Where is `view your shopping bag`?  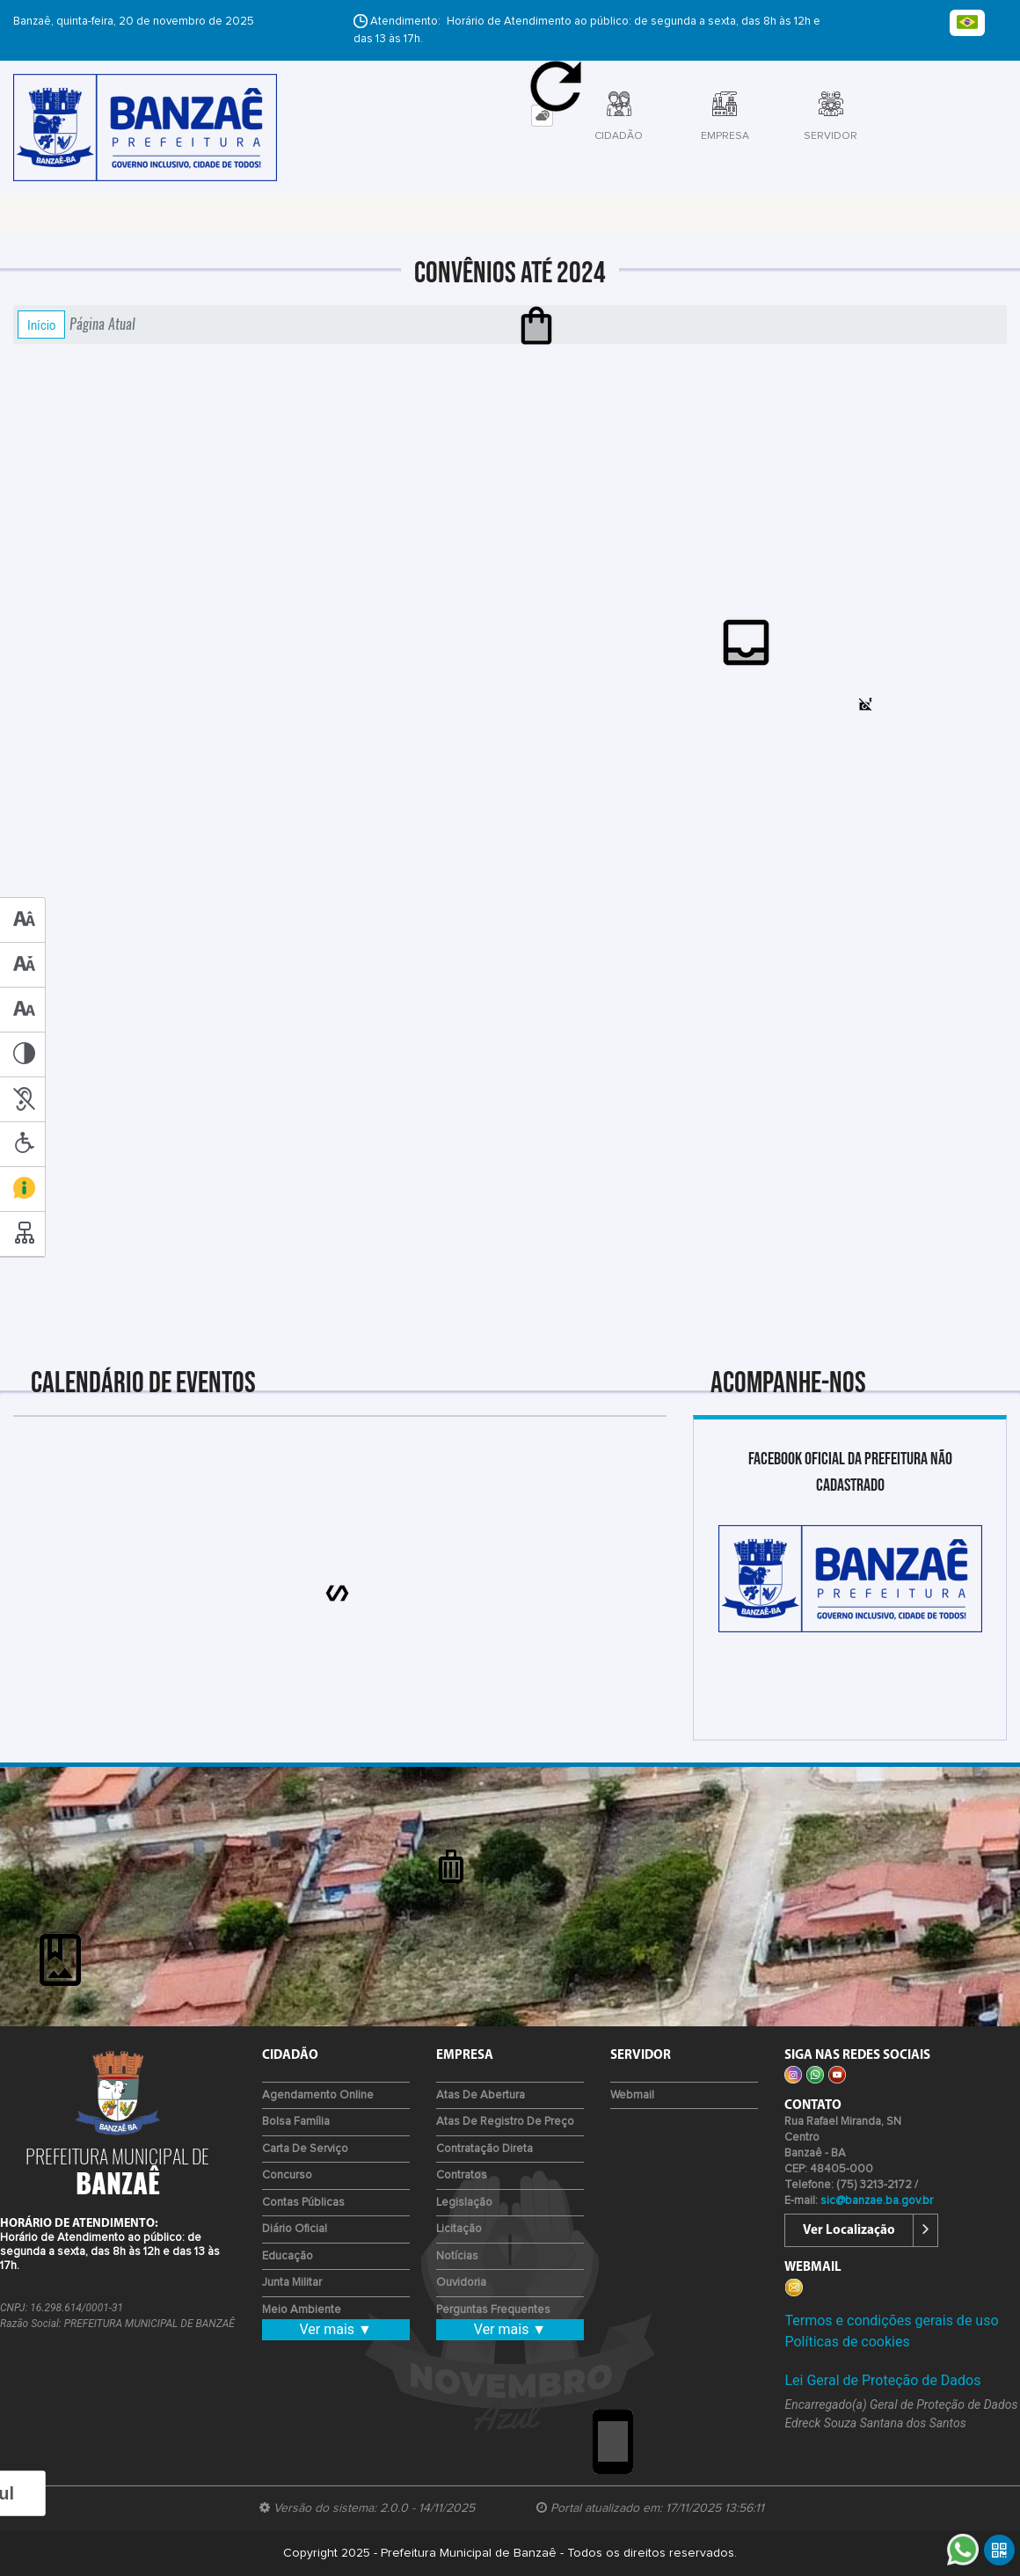
view your shopping bag is located at coordinates (536, 325).